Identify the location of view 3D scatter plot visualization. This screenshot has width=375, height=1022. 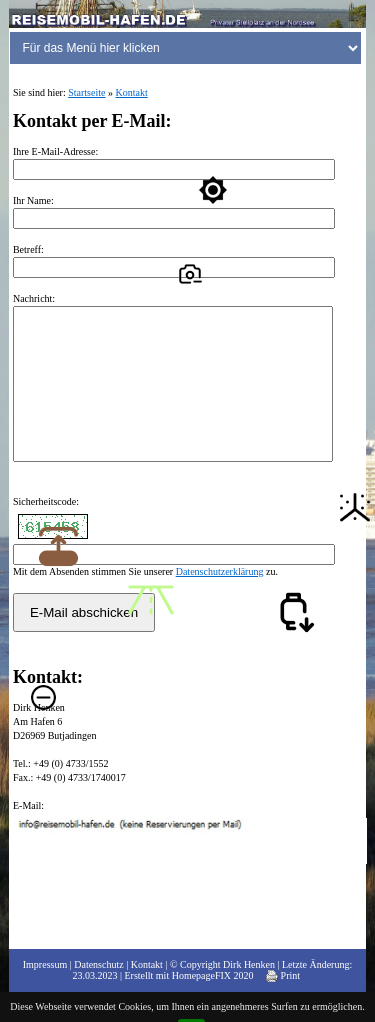
(355, 508).